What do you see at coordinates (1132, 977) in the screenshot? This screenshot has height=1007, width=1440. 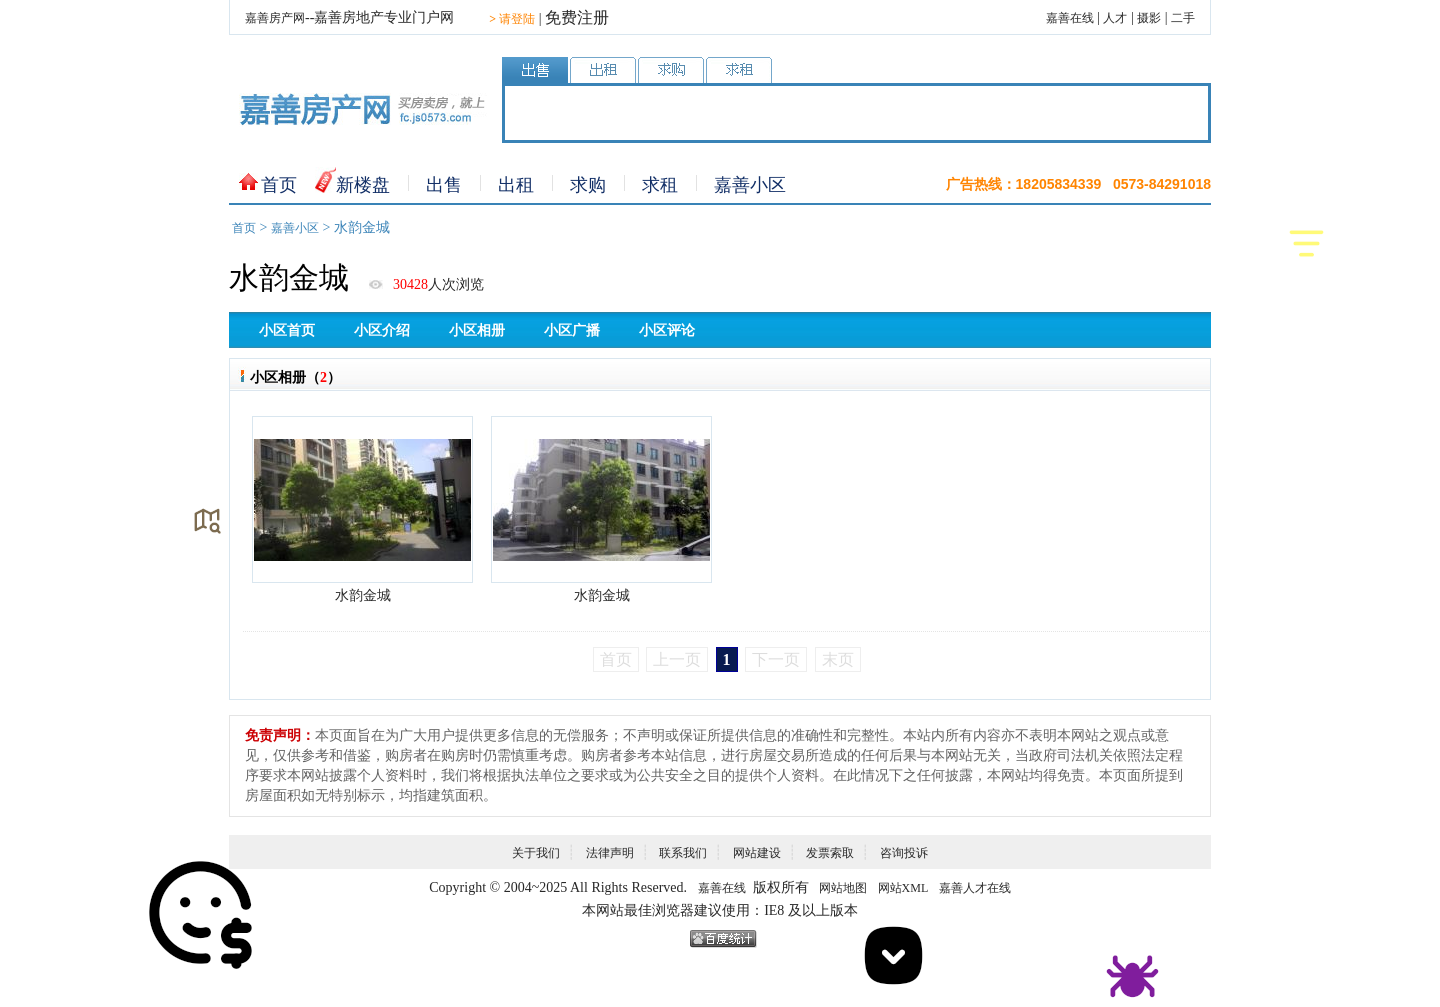 I see `indicates a bug or error in the system` at bounding box center [1132, 977].